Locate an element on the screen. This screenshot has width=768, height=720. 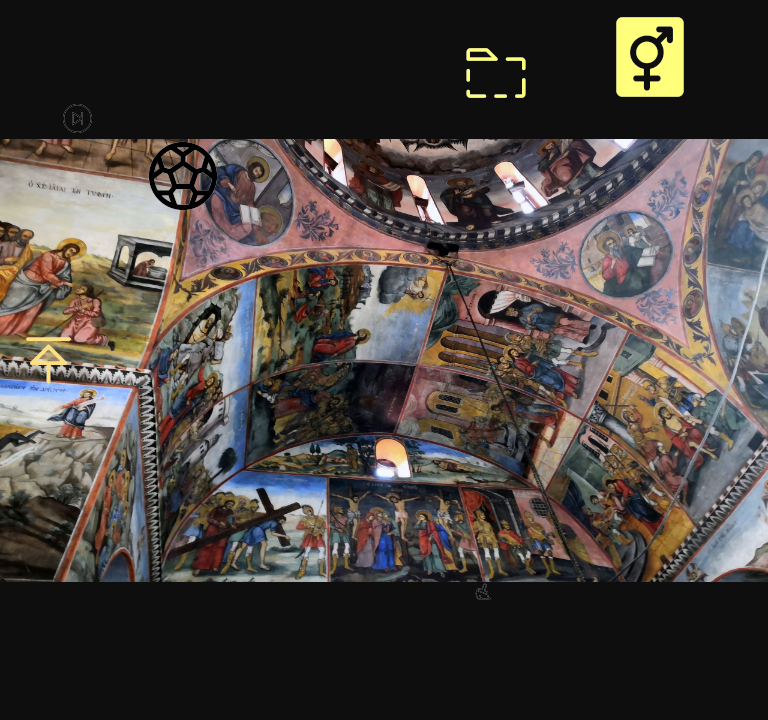
create a new folder is located at coordinates (496, 73).